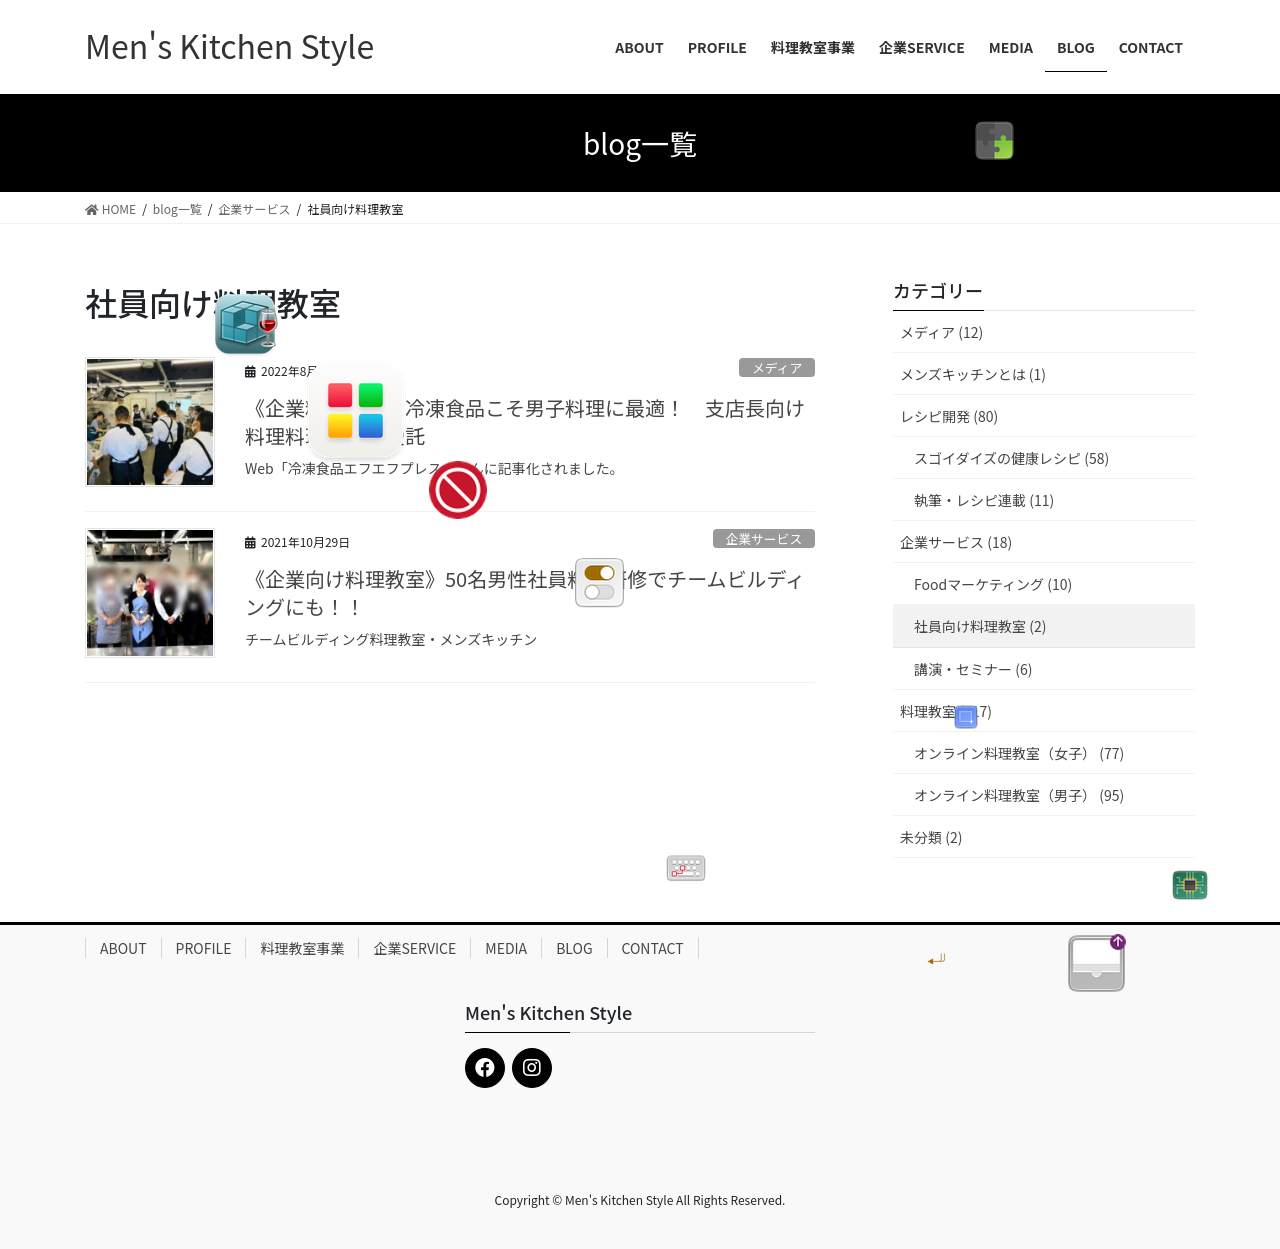 Image resolution: width=1280 pixels, height=1249 pixels. I want to click on remove or delete a group, so click(458, 490).